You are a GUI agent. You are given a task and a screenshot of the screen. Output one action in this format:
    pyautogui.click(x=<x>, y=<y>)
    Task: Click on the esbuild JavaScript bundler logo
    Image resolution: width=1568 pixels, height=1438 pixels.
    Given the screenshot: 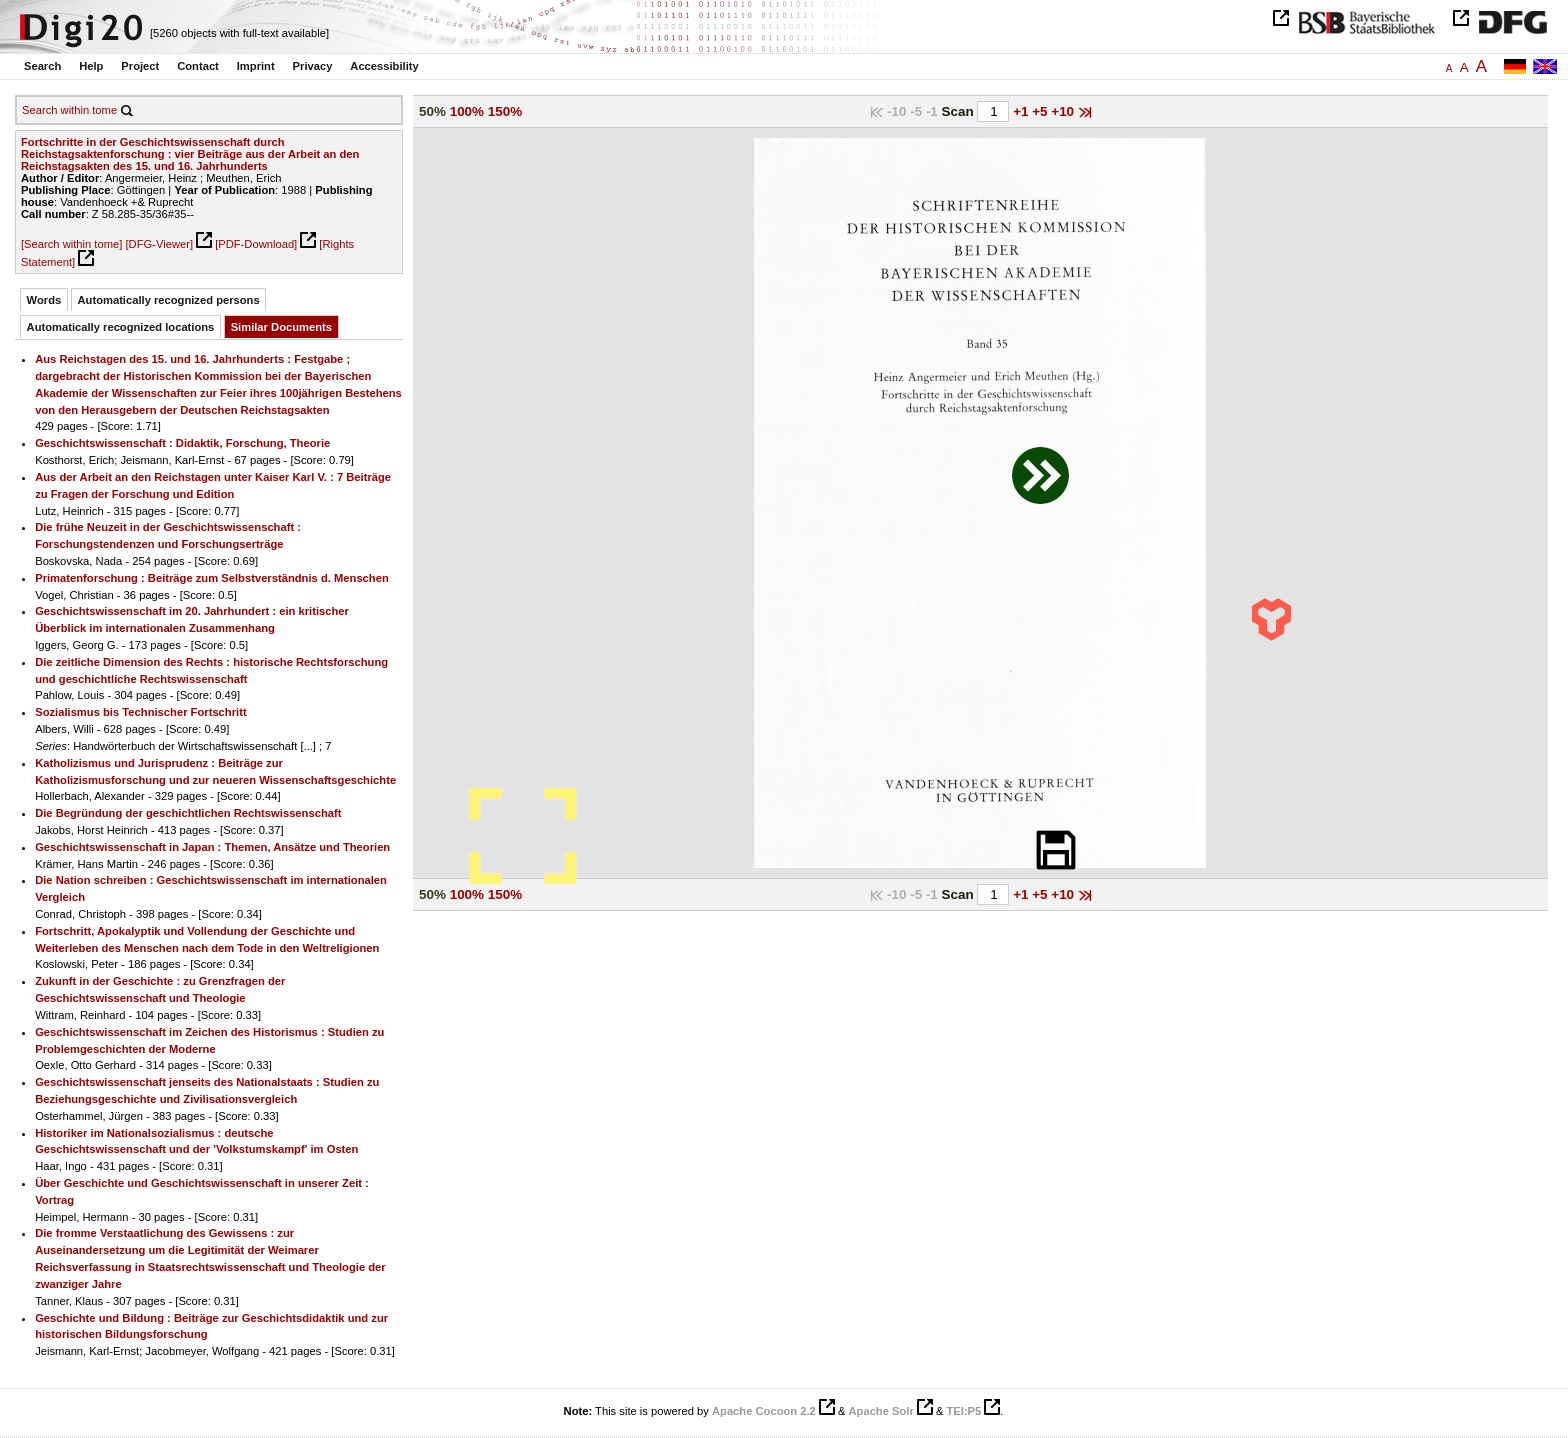 What is the action you would take?
    pyautogui.click(x=1040, y=475)
    